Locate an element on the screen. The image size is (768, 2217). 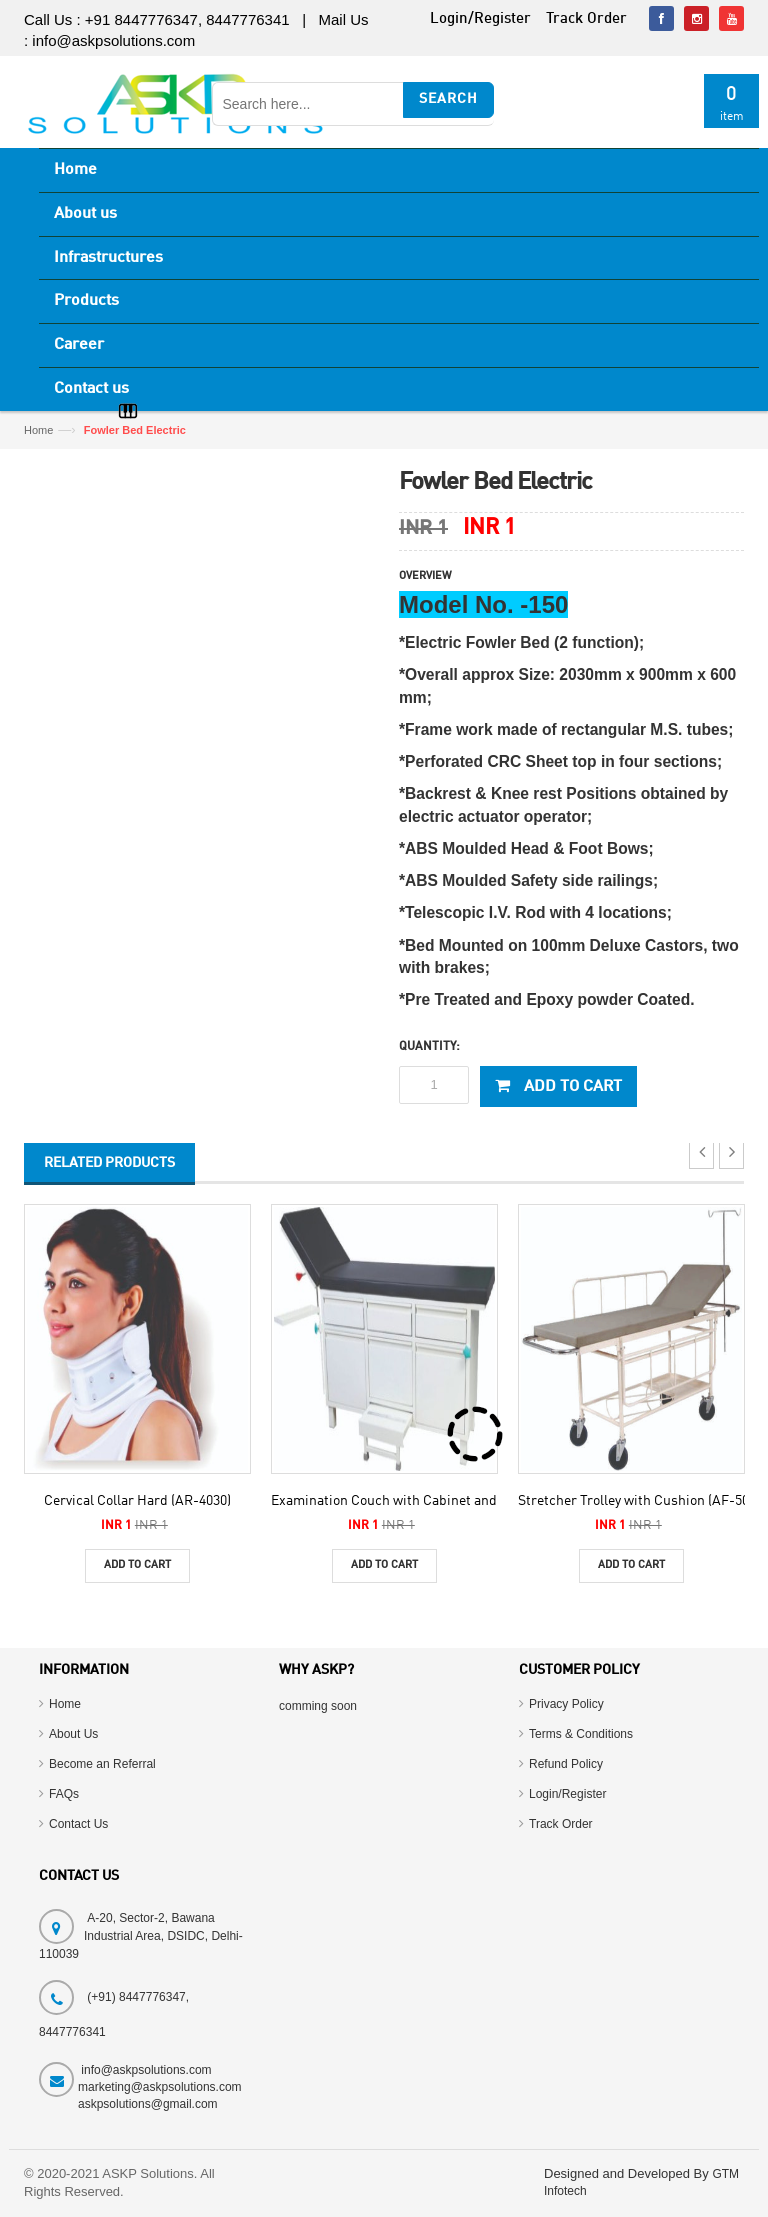
indicates loading or processing in progress is located at coordinates (475, 1434).